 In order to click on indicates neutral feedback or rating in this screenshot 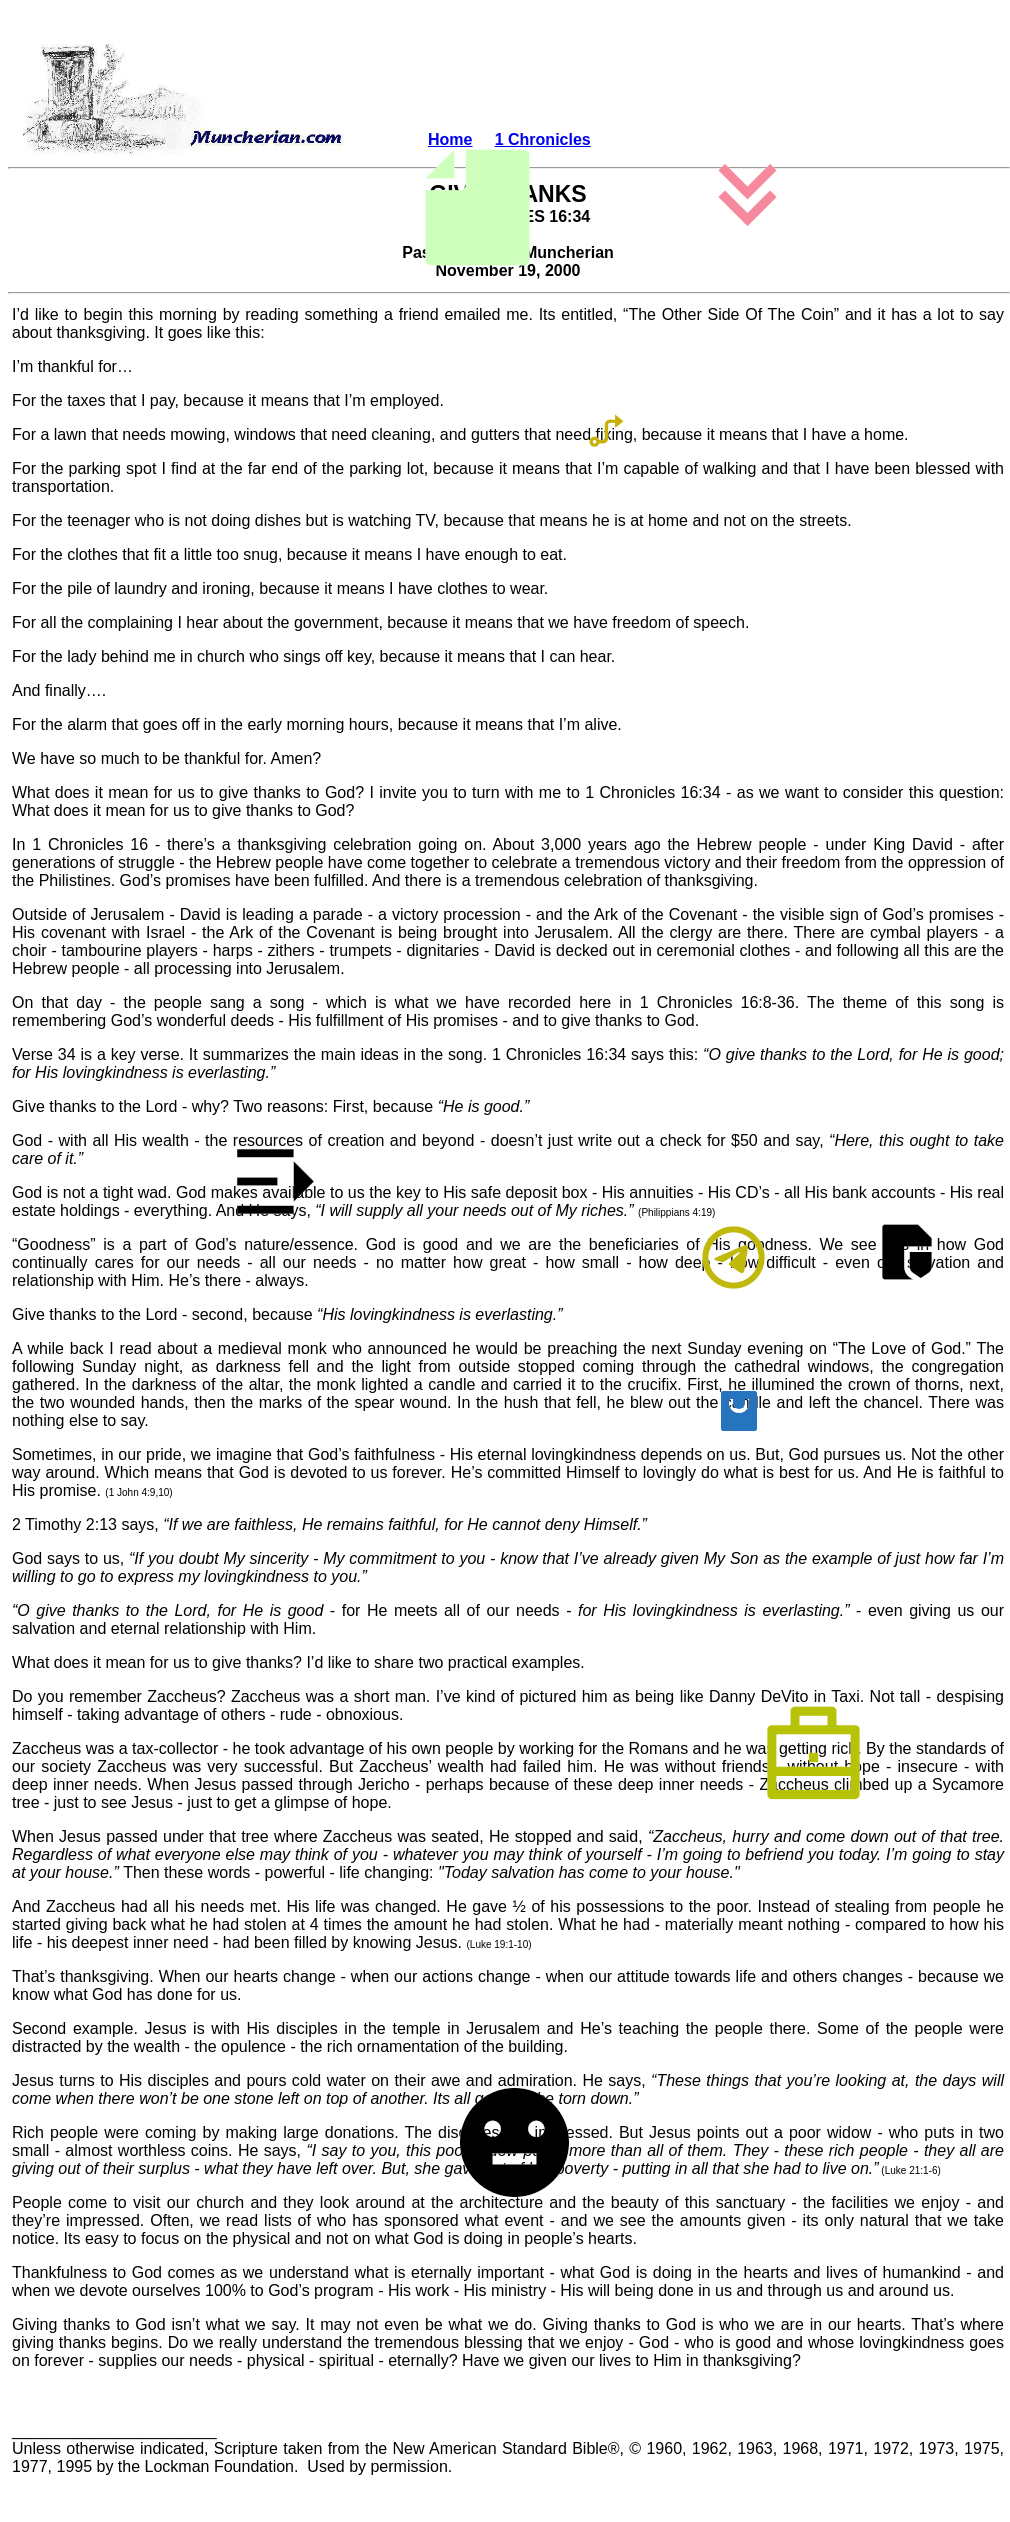, I will do `click(514, 2142)`.